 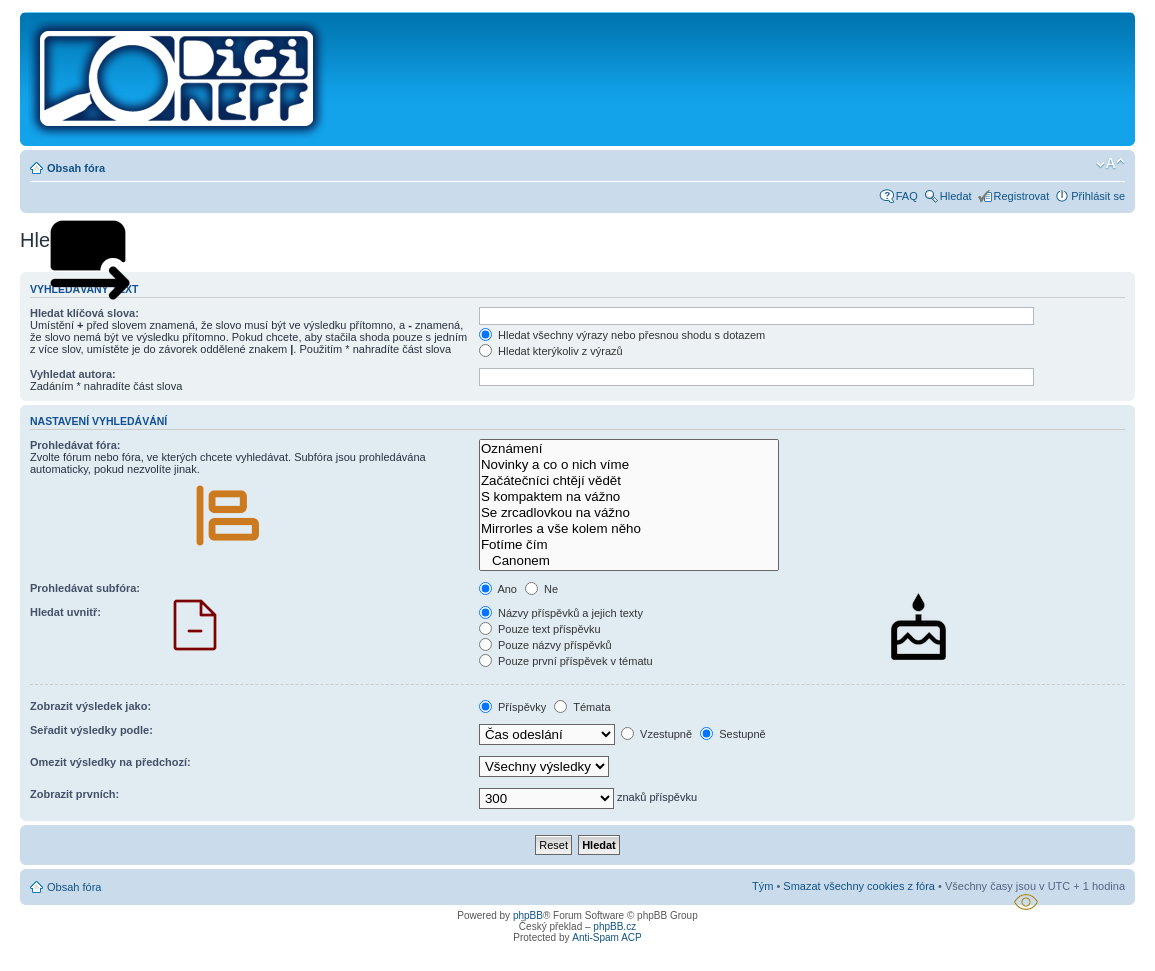 What do you see at coordinates (88, 258) in the screenshot?
I see `auto-fit content to the right edge` at bounding box center [88, 258].